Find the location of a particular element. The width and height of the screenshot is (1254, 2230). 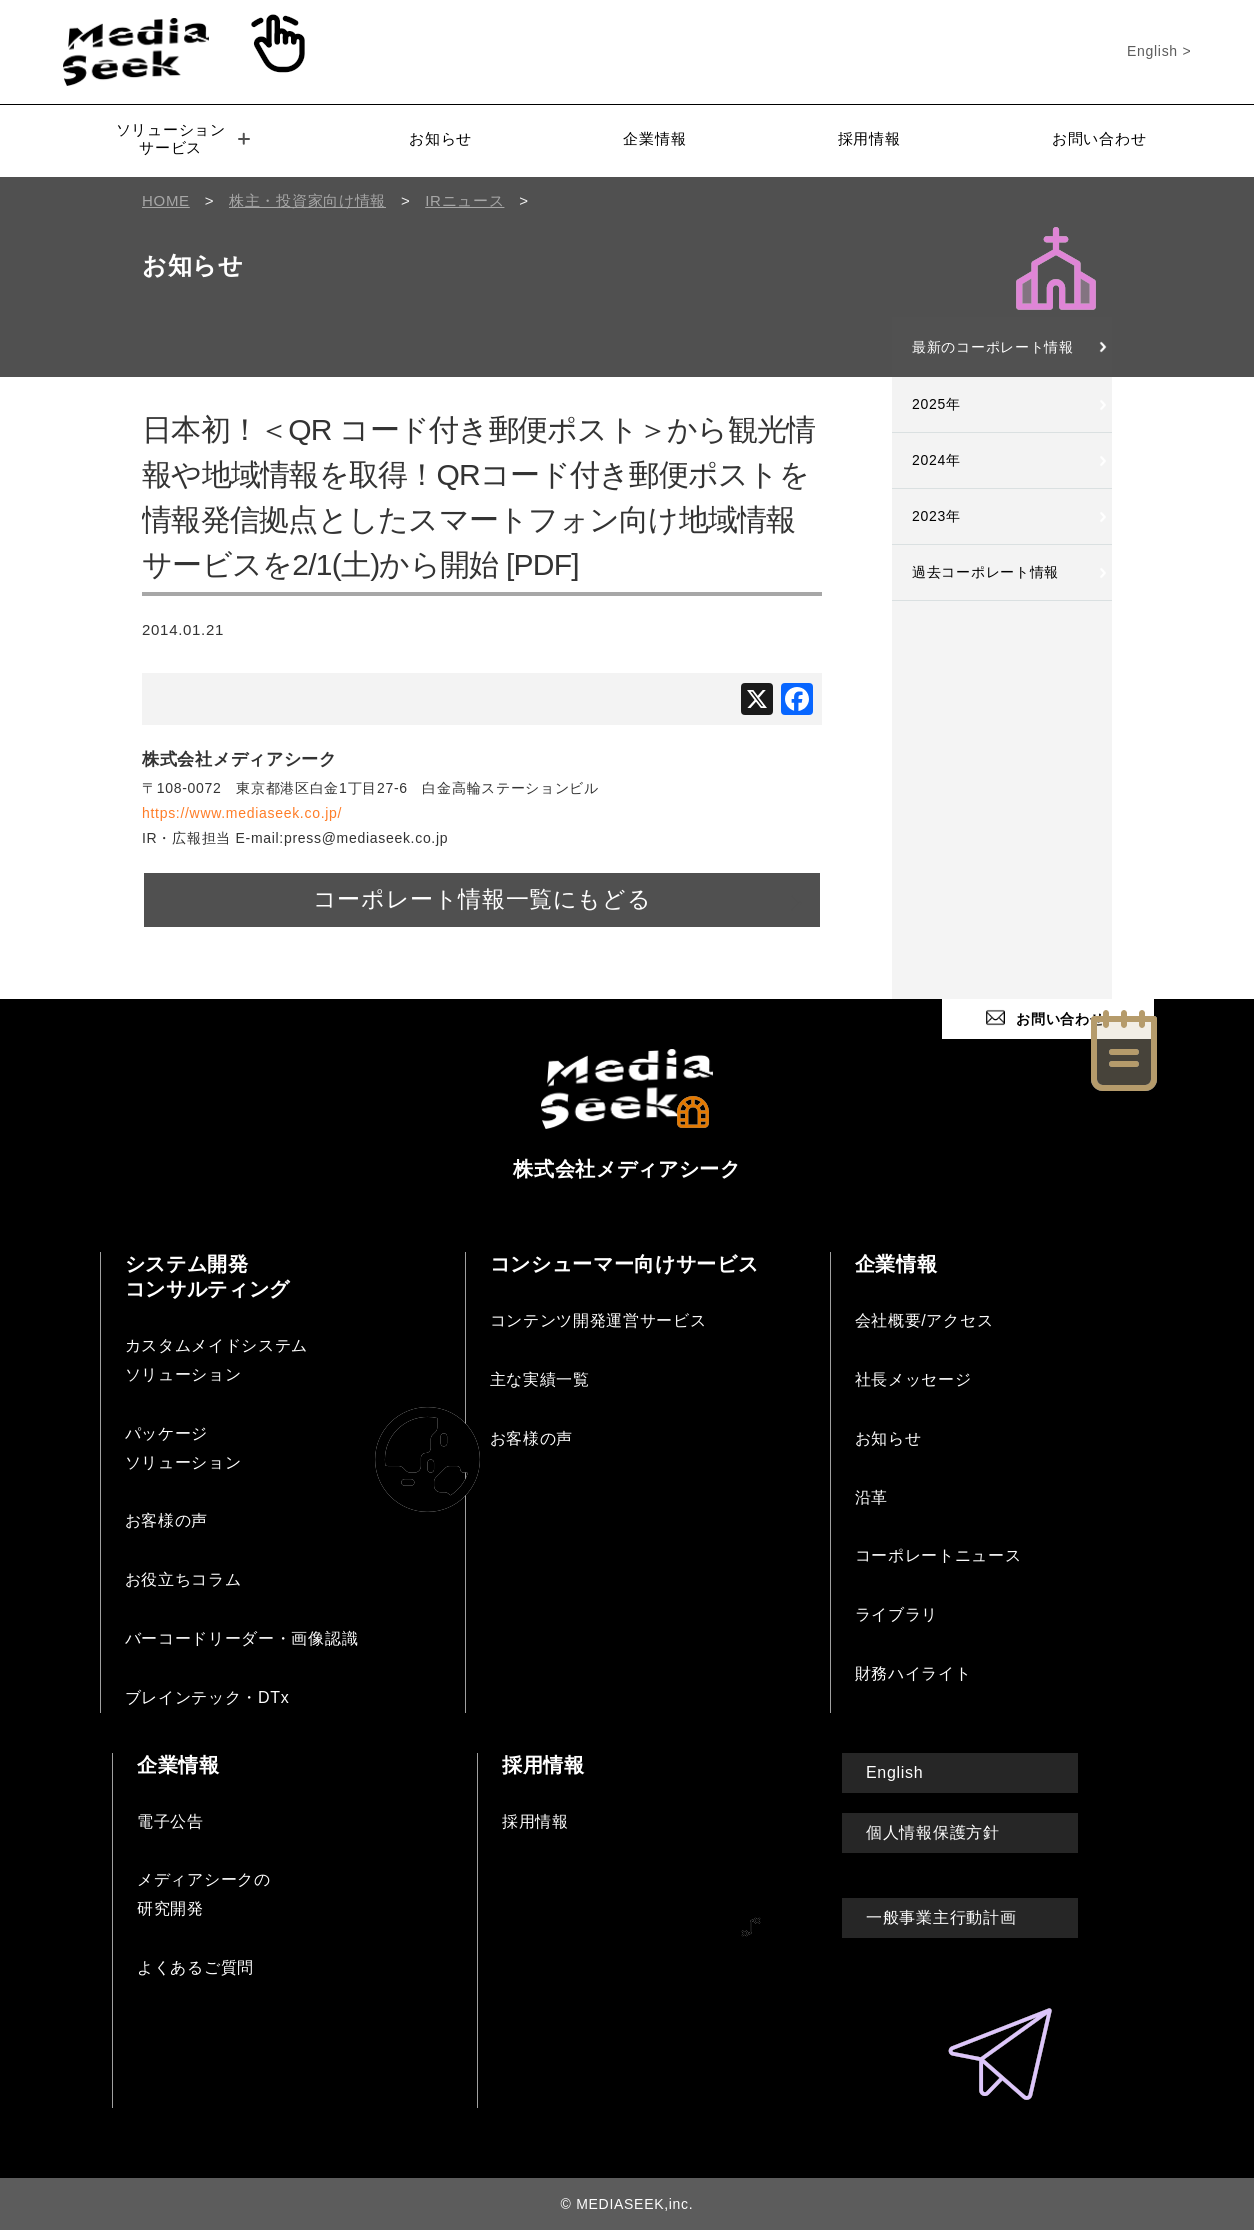

cancel or remove a route is located at coordinates (751, 1927).